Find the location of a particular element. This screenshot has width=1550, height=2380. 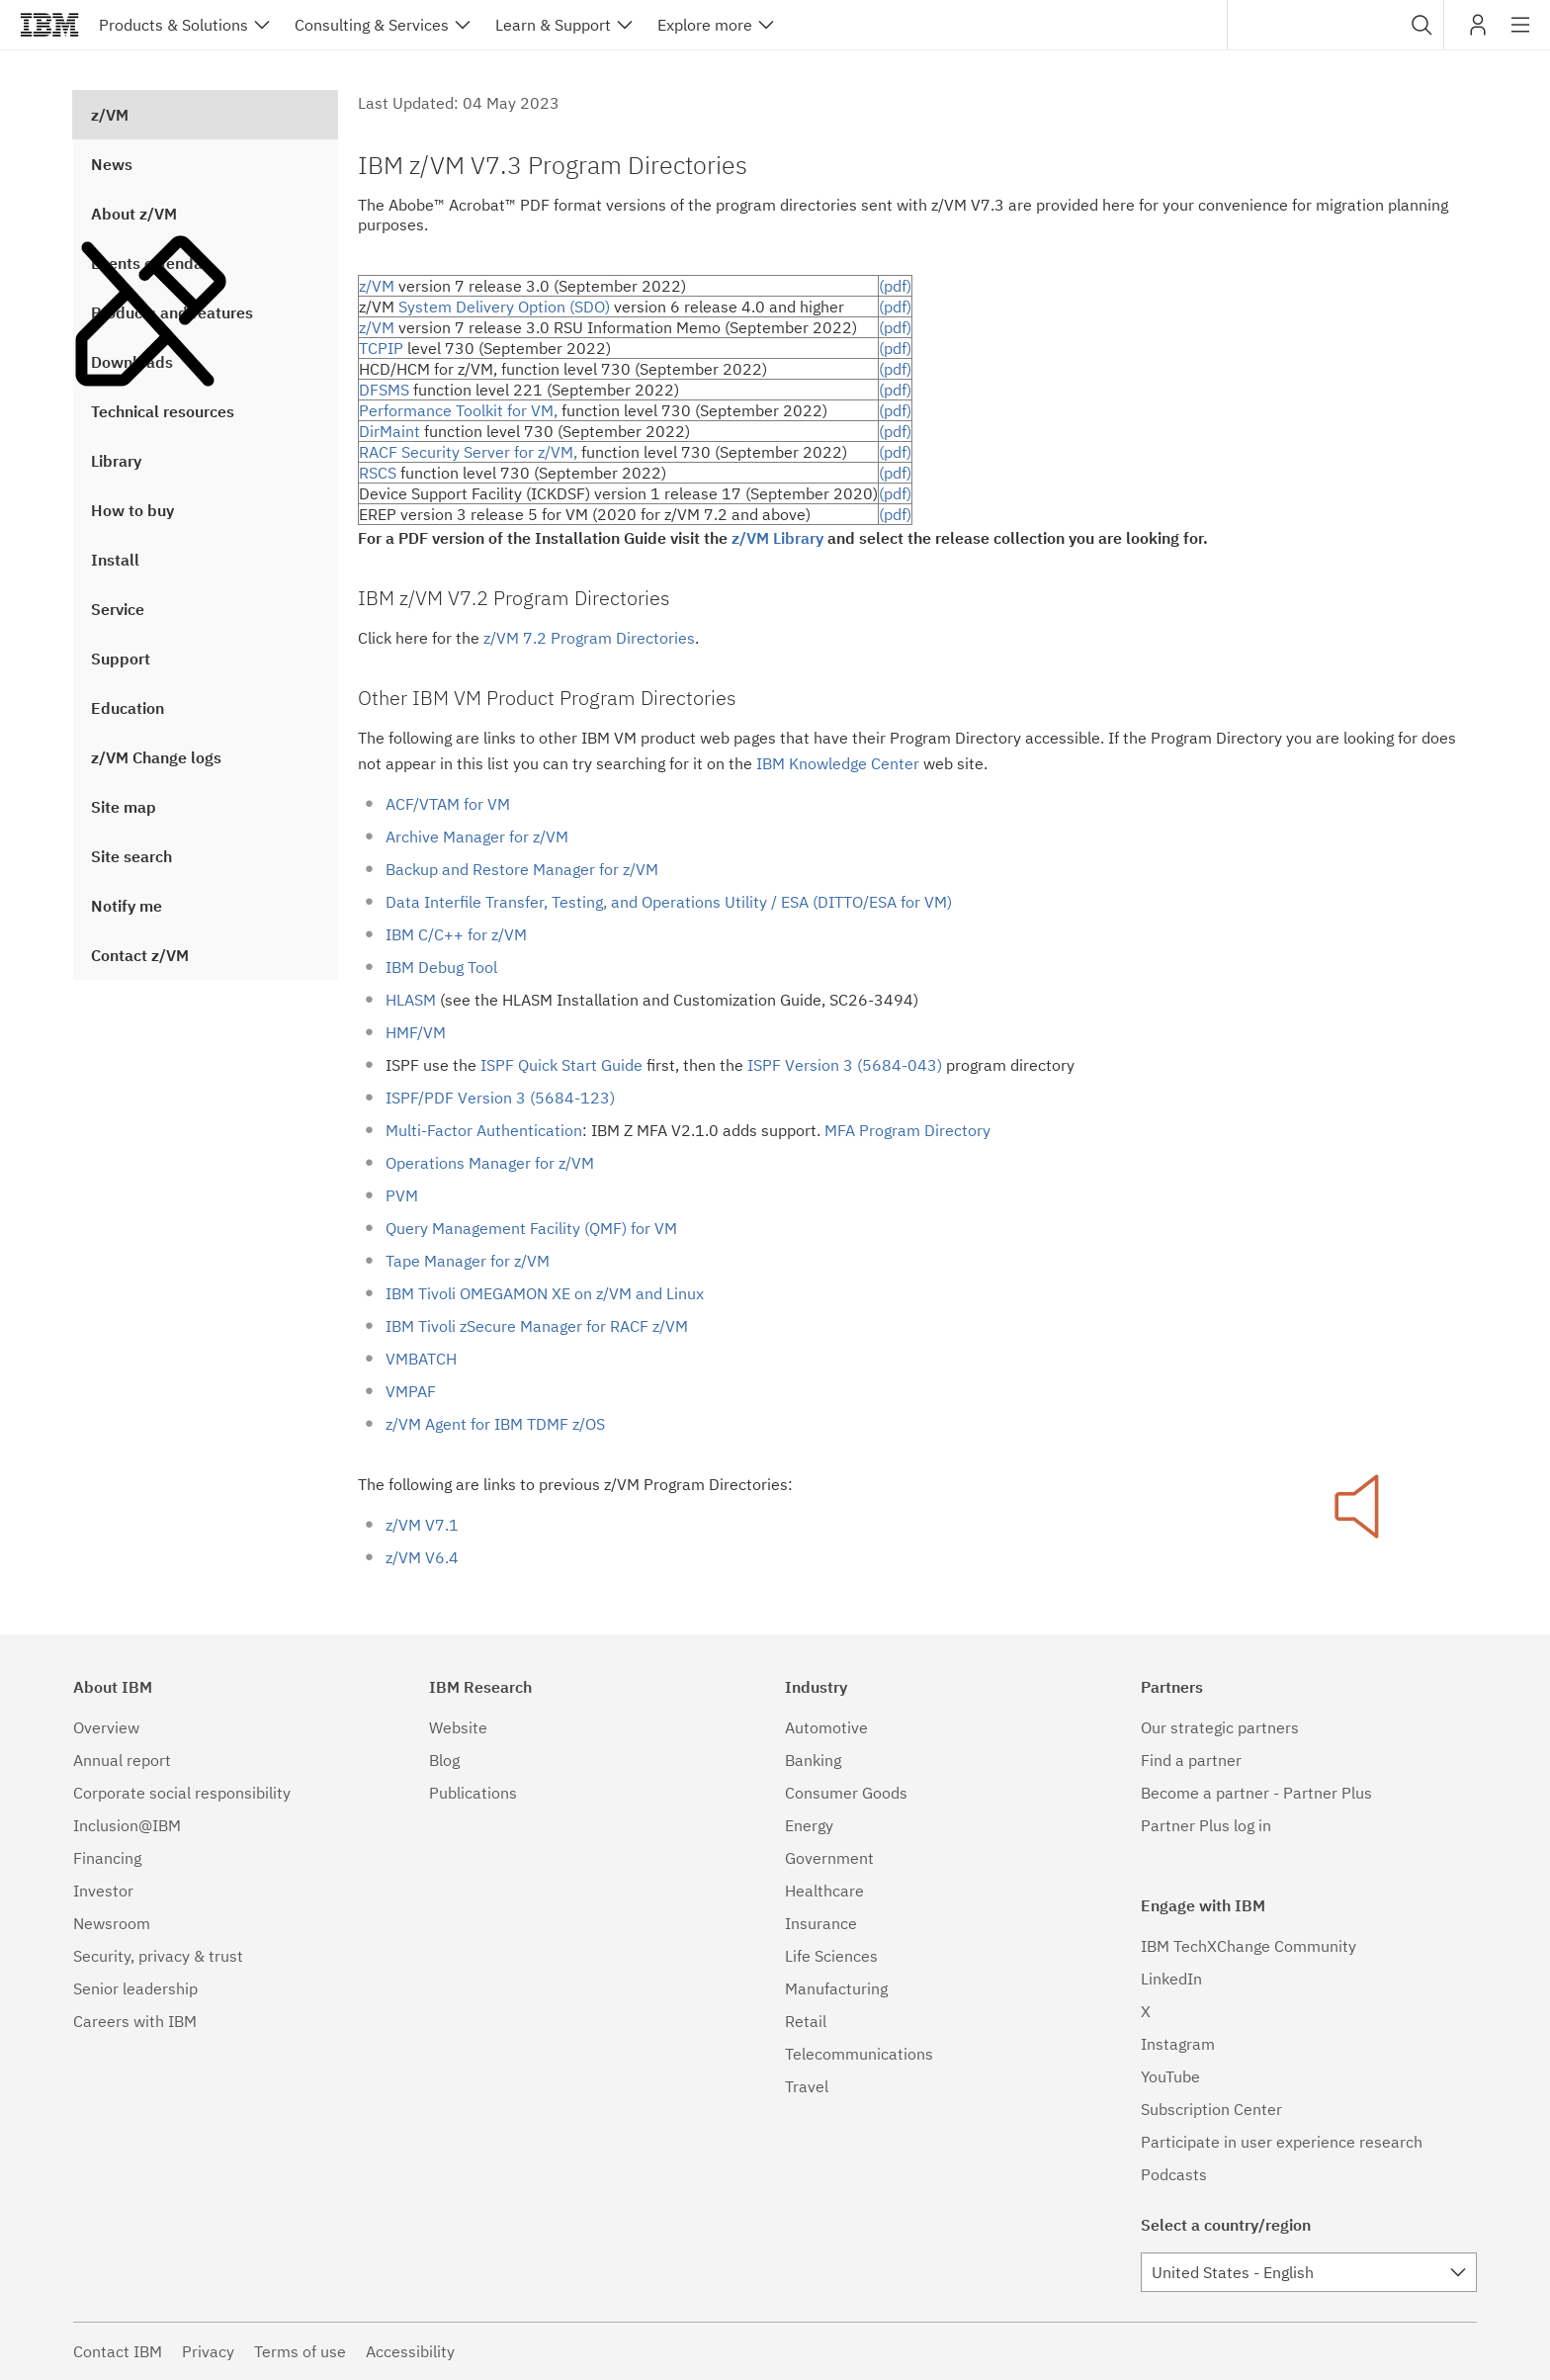

speaker with no audio output is located at coordinates (1366, 1506).